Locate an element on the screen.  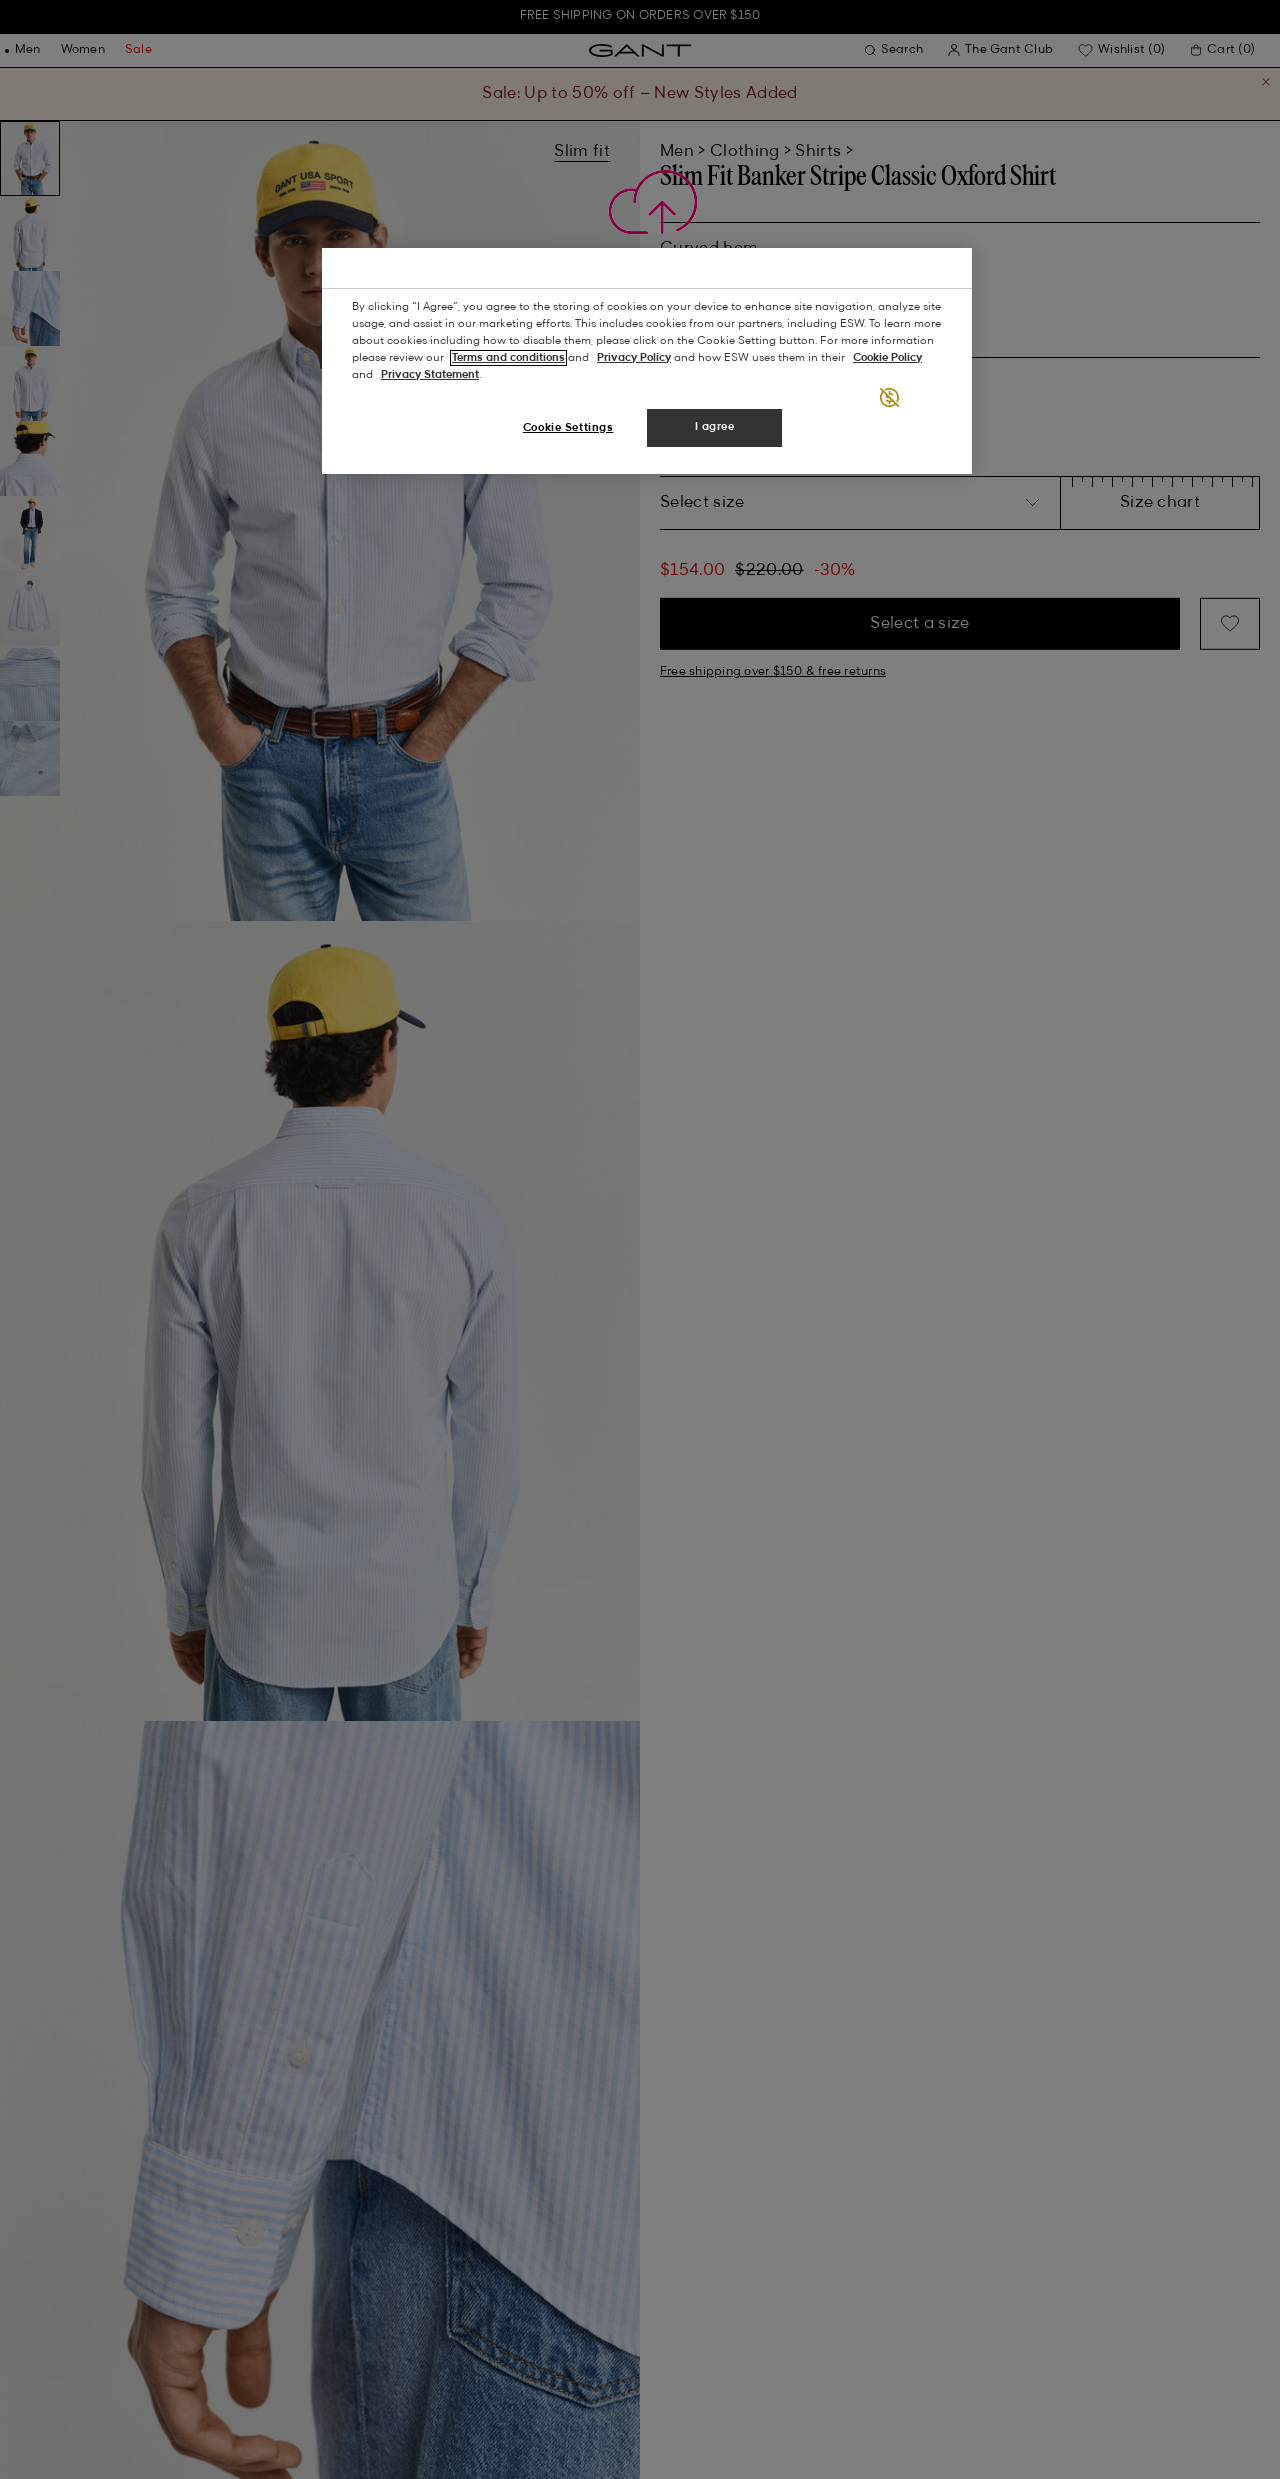
indicates payment is unavailable or disabled is located at coordinates (889, 397).